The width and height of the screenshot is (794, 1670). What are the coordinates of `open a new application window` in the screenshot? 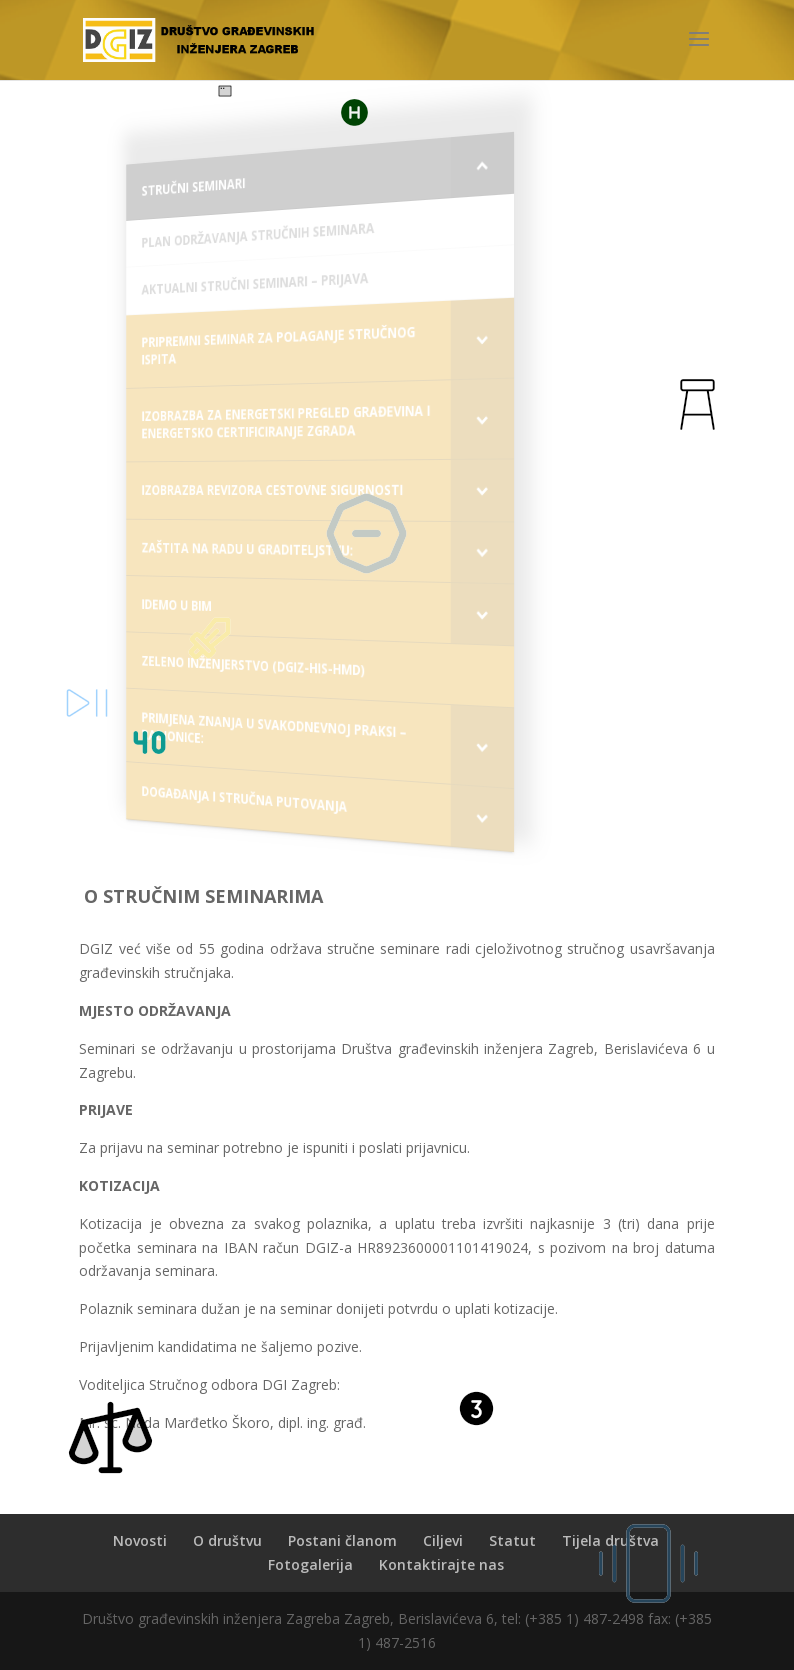 It's located at (225, 91).